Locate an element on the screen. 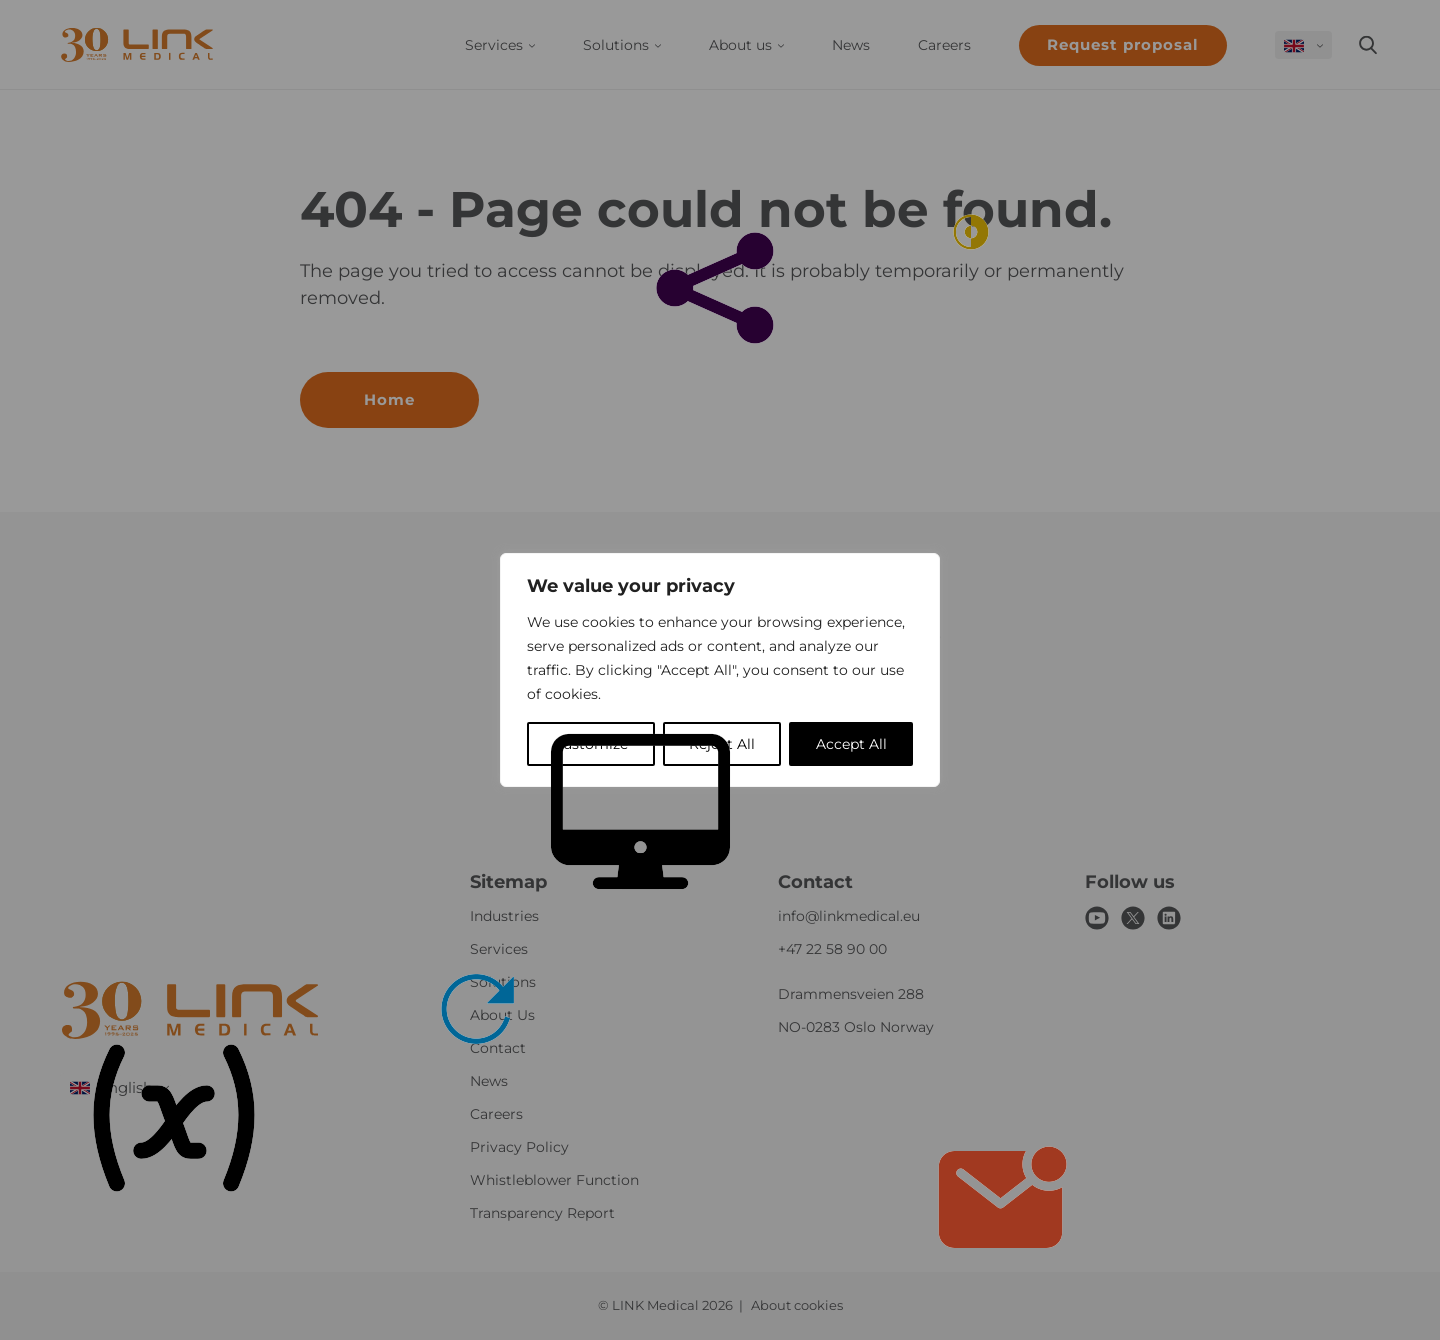 Image resolution: width=1440 pixels, height=1340 pixels. indicates new unread email is located at coordinates (1000, 1199).